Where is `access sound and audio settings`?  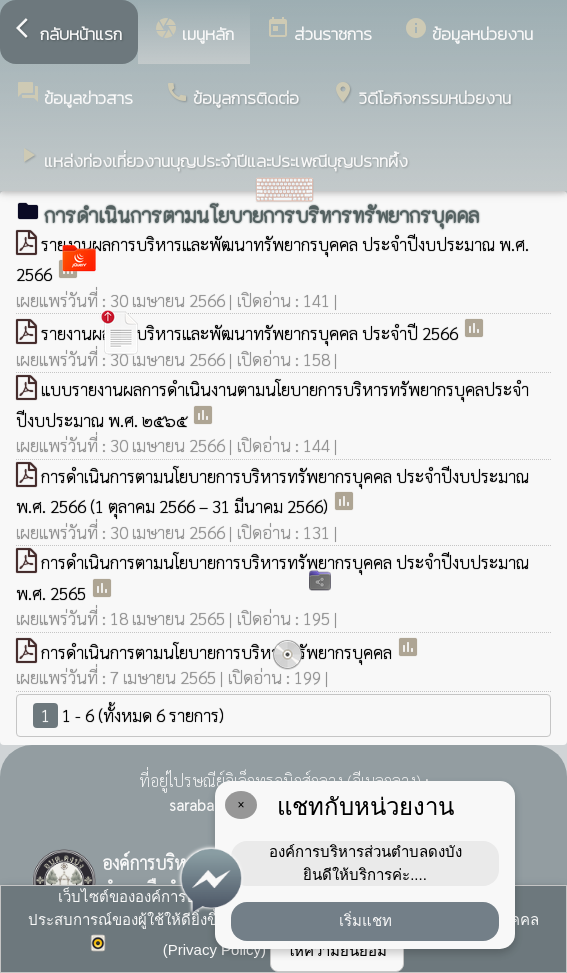
access sound and audio settings is located at coordinates (98, 943).